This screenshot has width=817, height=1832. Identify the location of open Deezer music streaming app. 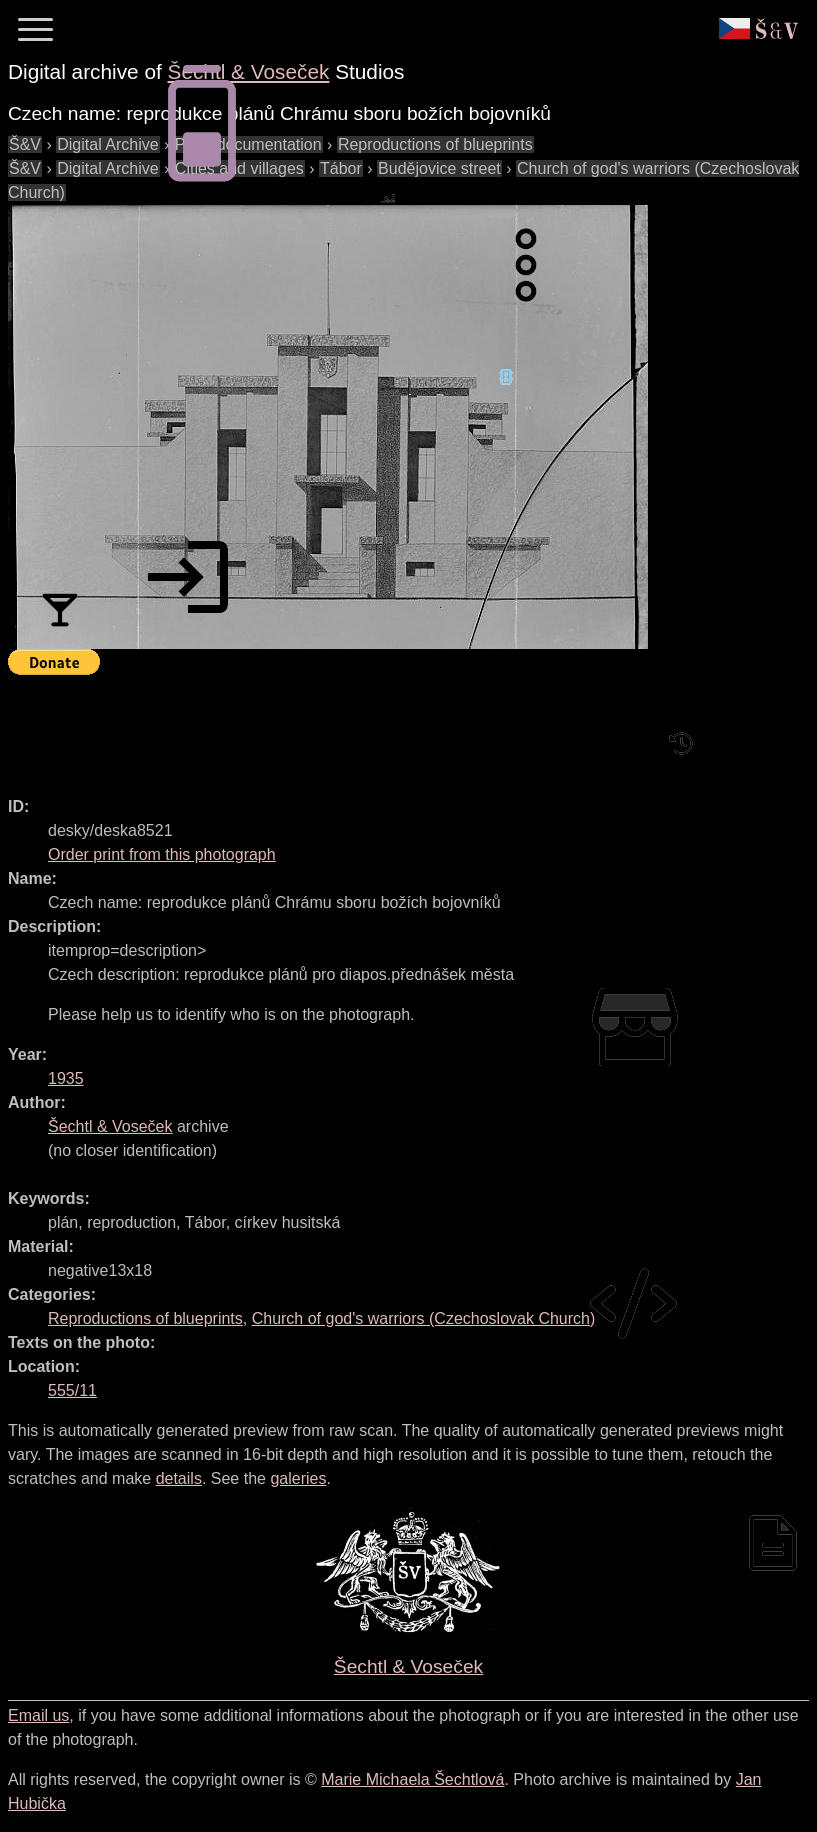
(388, 199).